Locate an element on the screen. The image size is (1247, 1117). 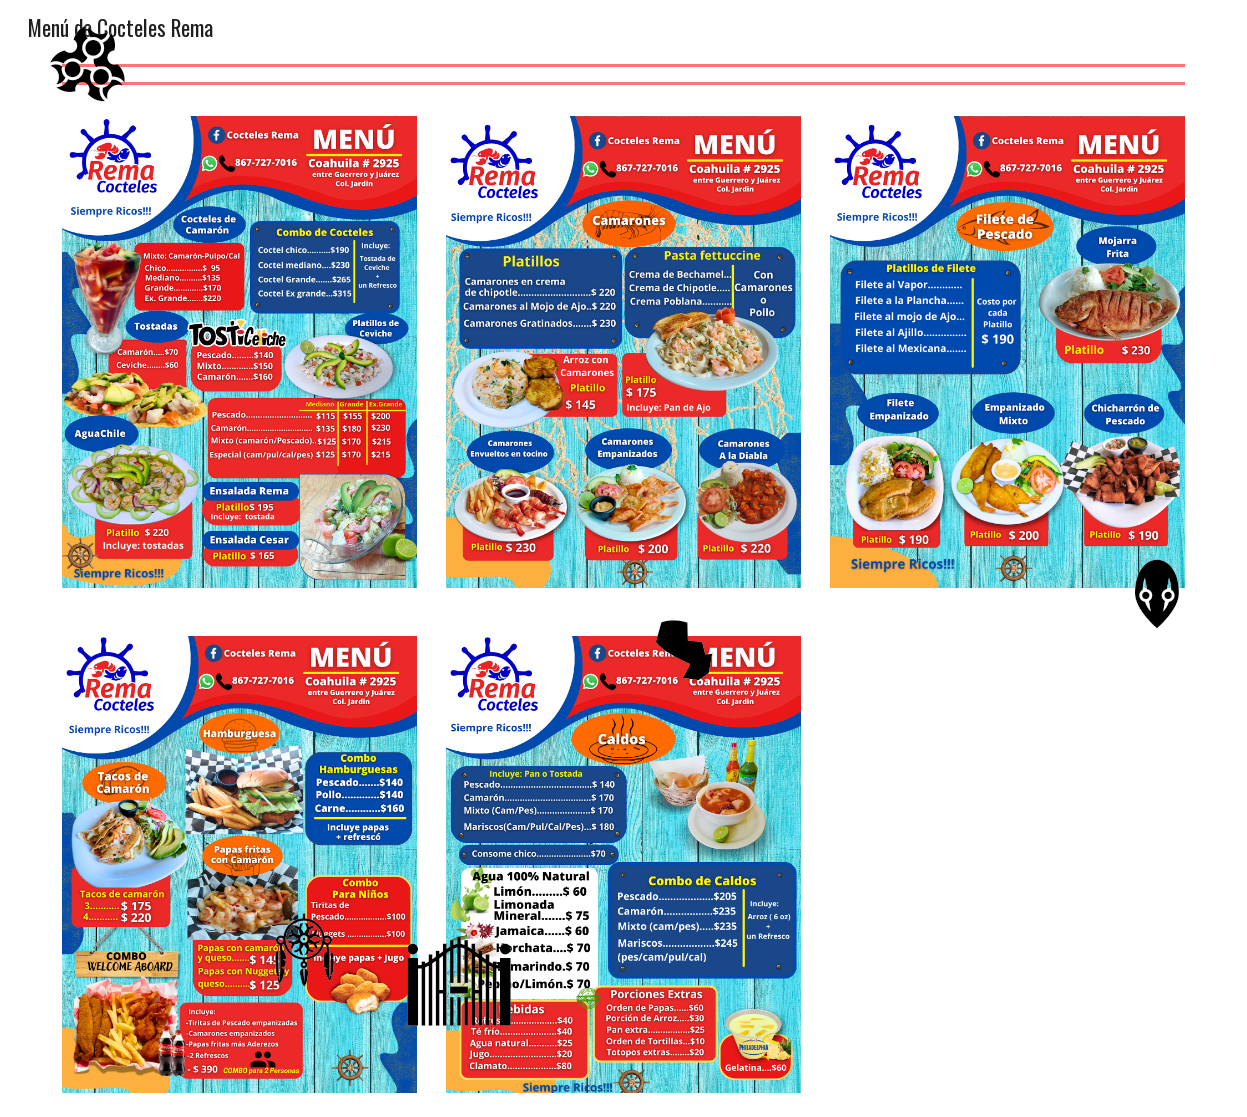
enter a gated area or level is located at coordinates (459, 974).